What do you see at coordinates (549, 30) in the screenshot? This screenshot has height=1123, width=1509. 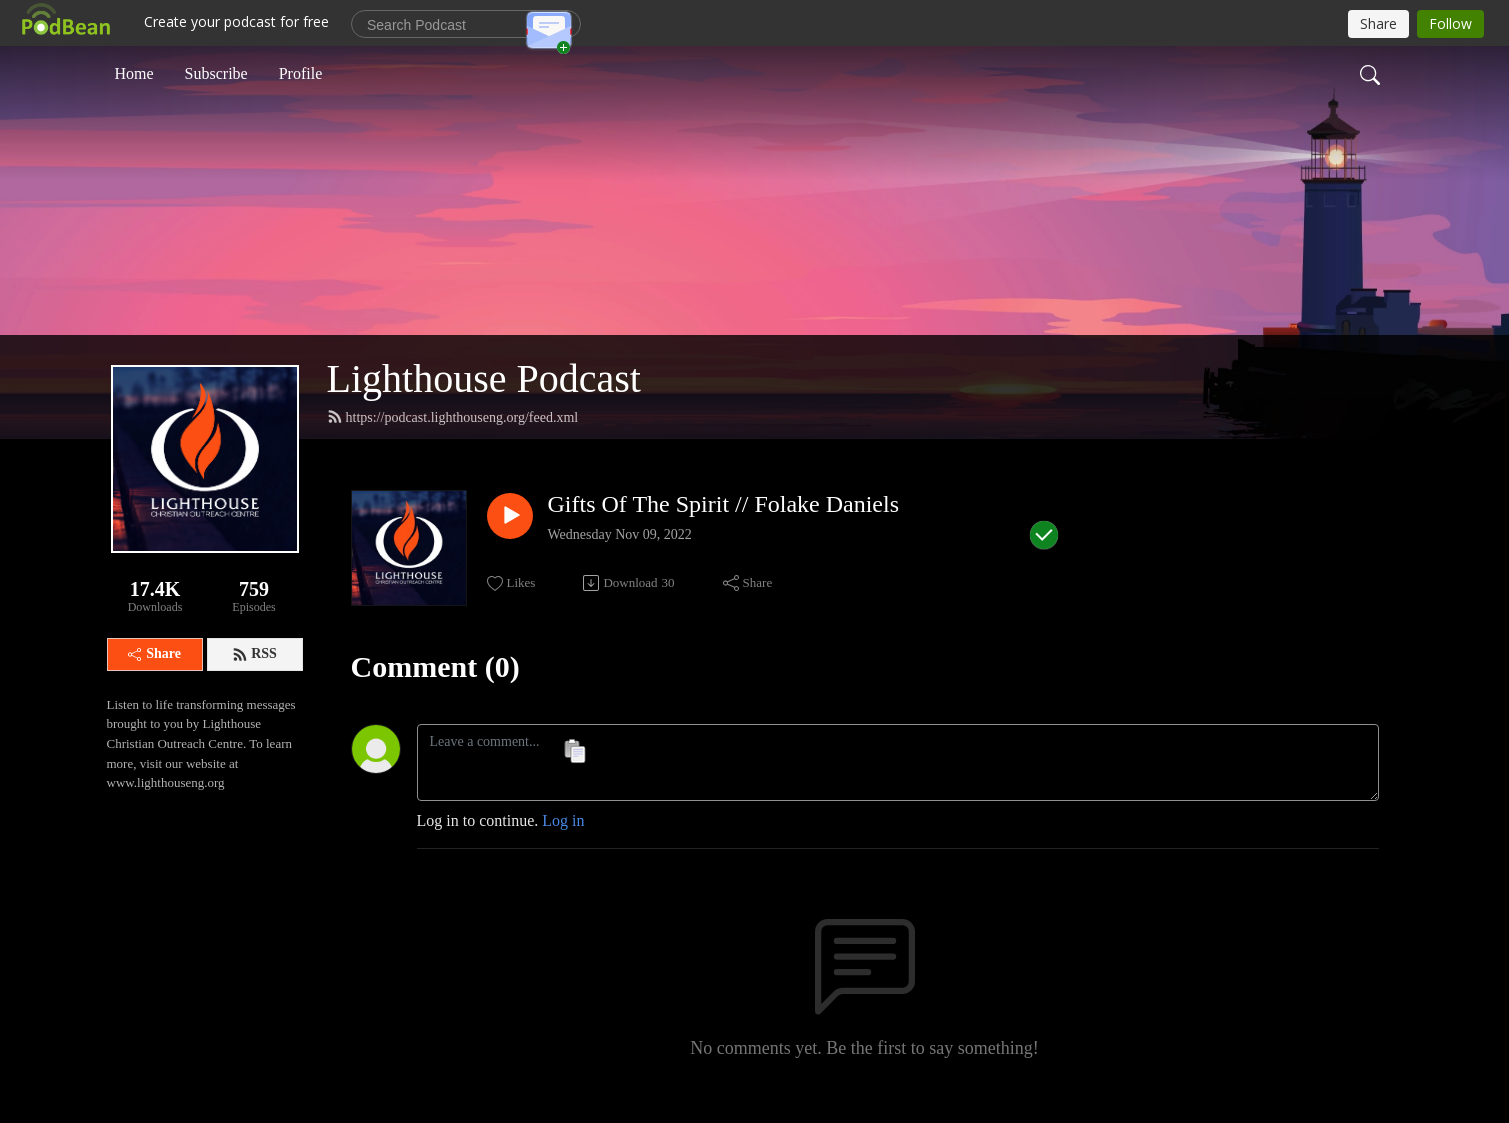 I see `compose a new email message` at bounding box center [549, 30].